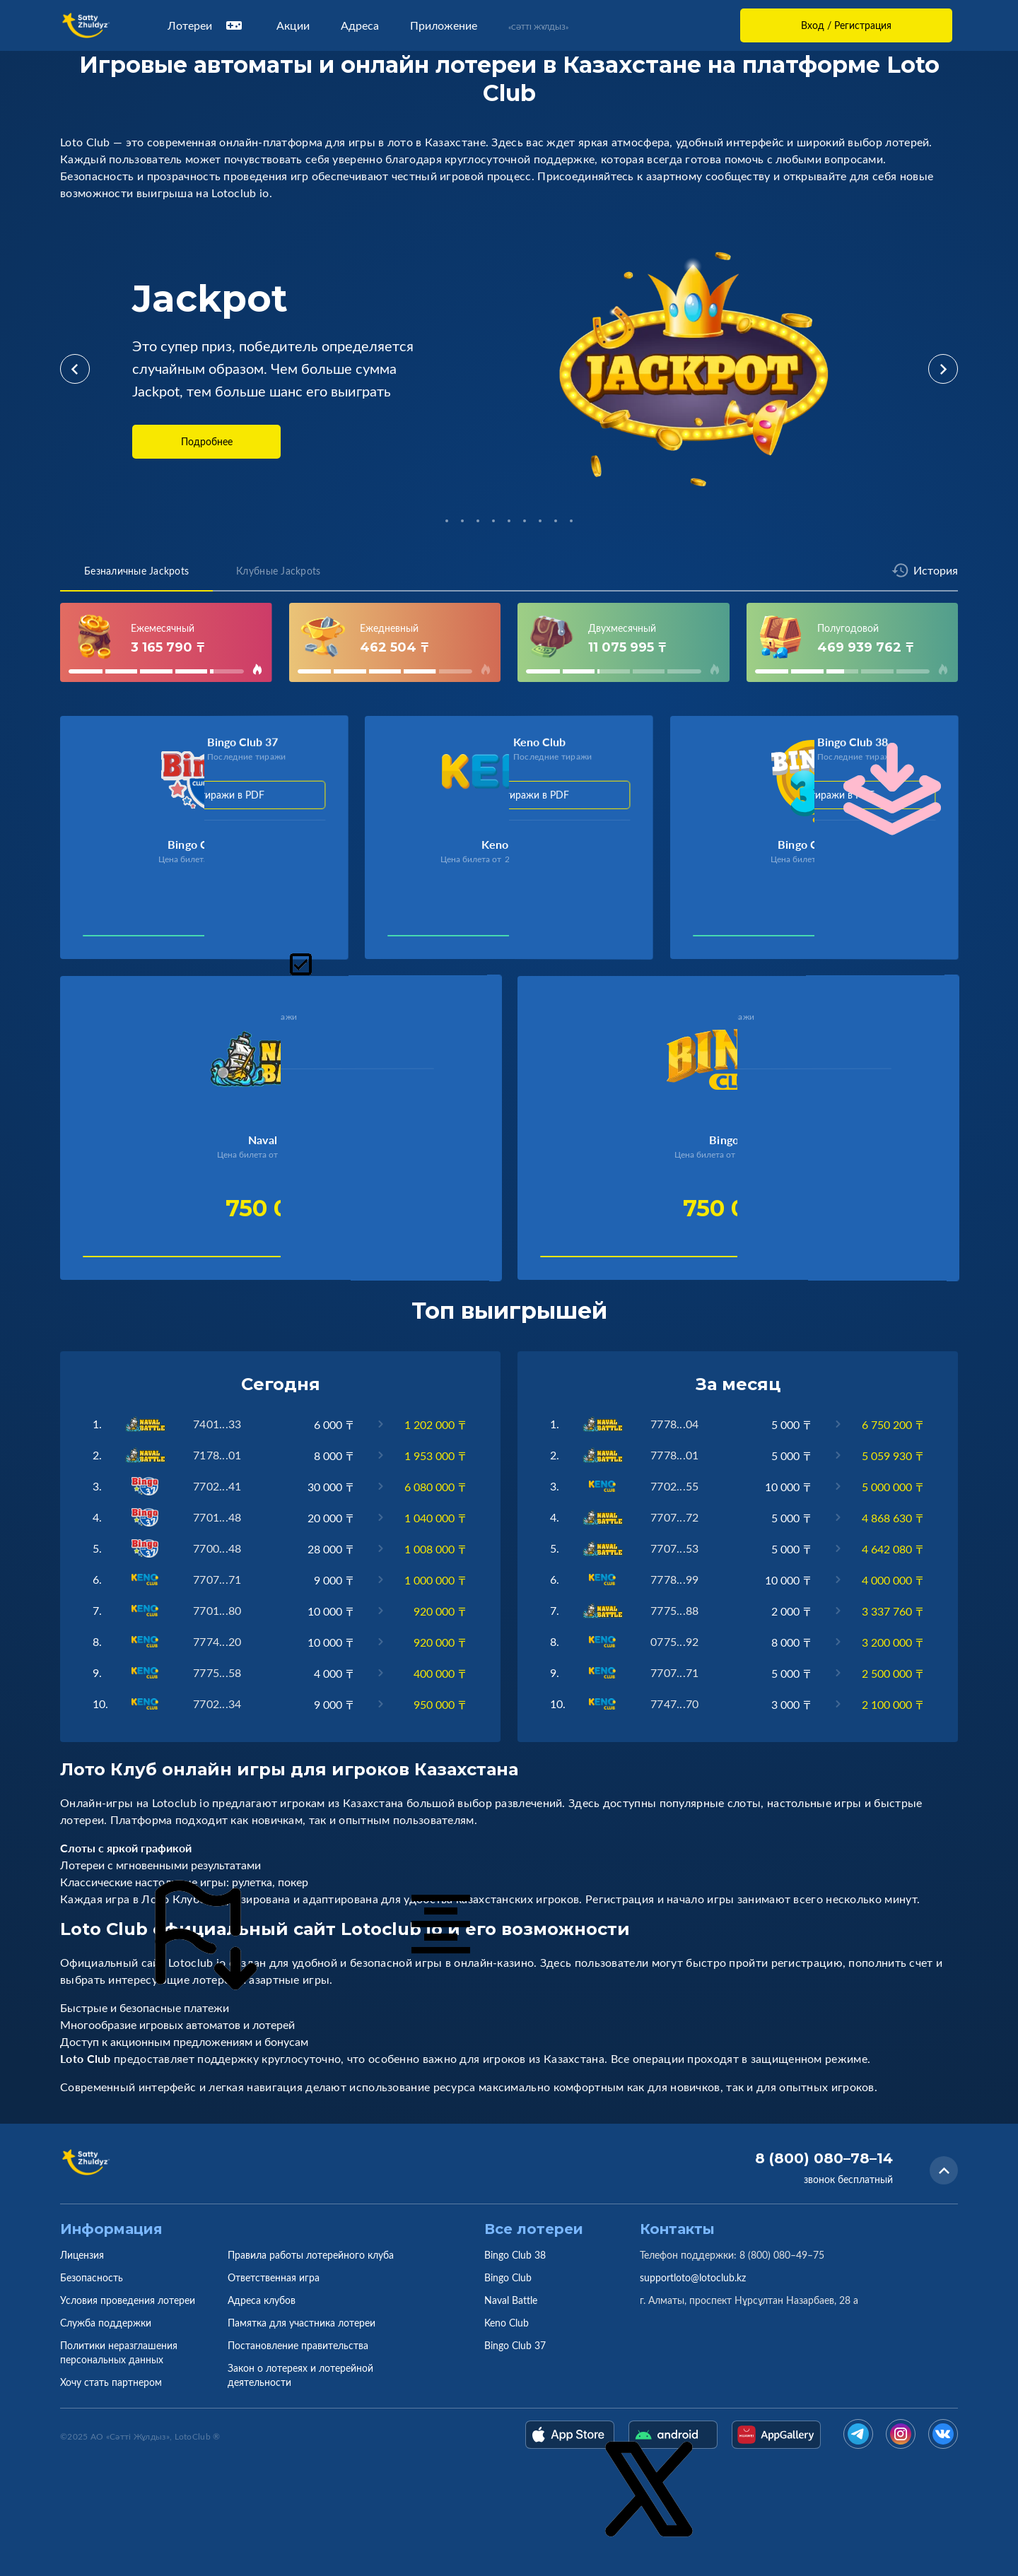 Image resolution: width=1018 pixels, height=2576 pixels. What do you see at coordinates (198, 1931) in the screenshot?
I see `lower priority or demote a flagged item` at bounding box center [198, 1931].